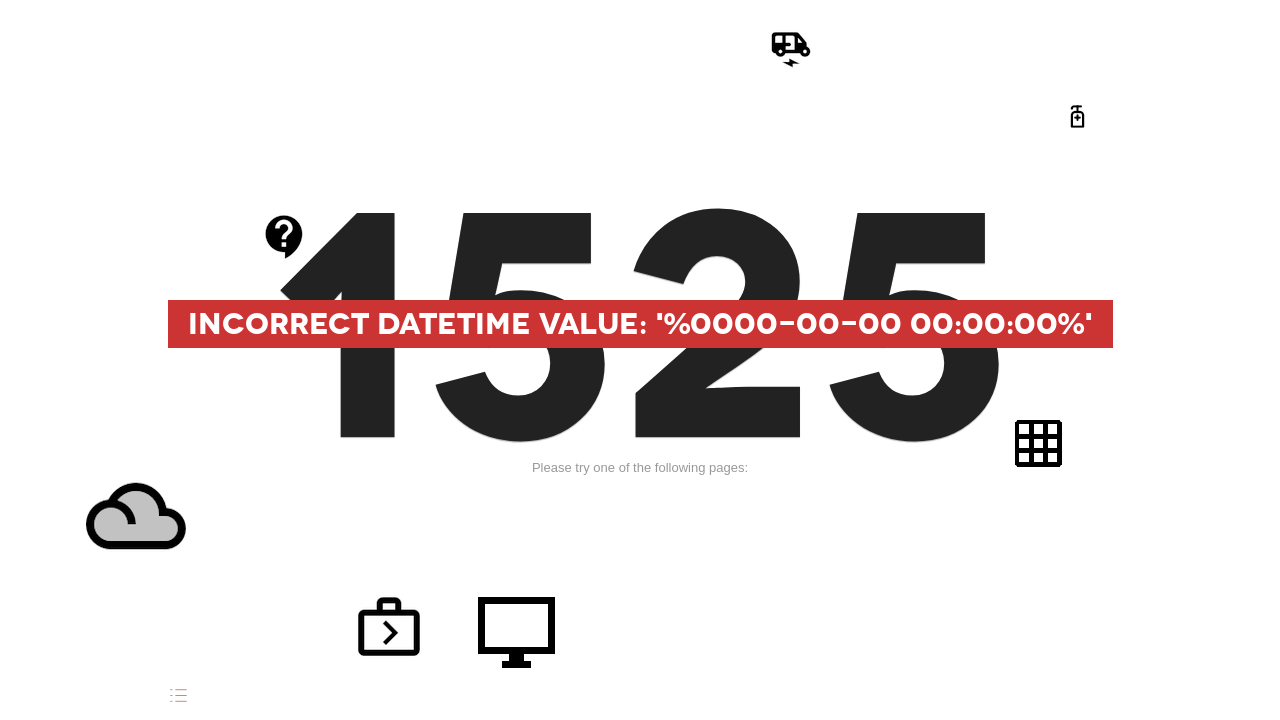  Describe the element at coordinates (178, 695) in the screenshot. I see `view list items` at that location.